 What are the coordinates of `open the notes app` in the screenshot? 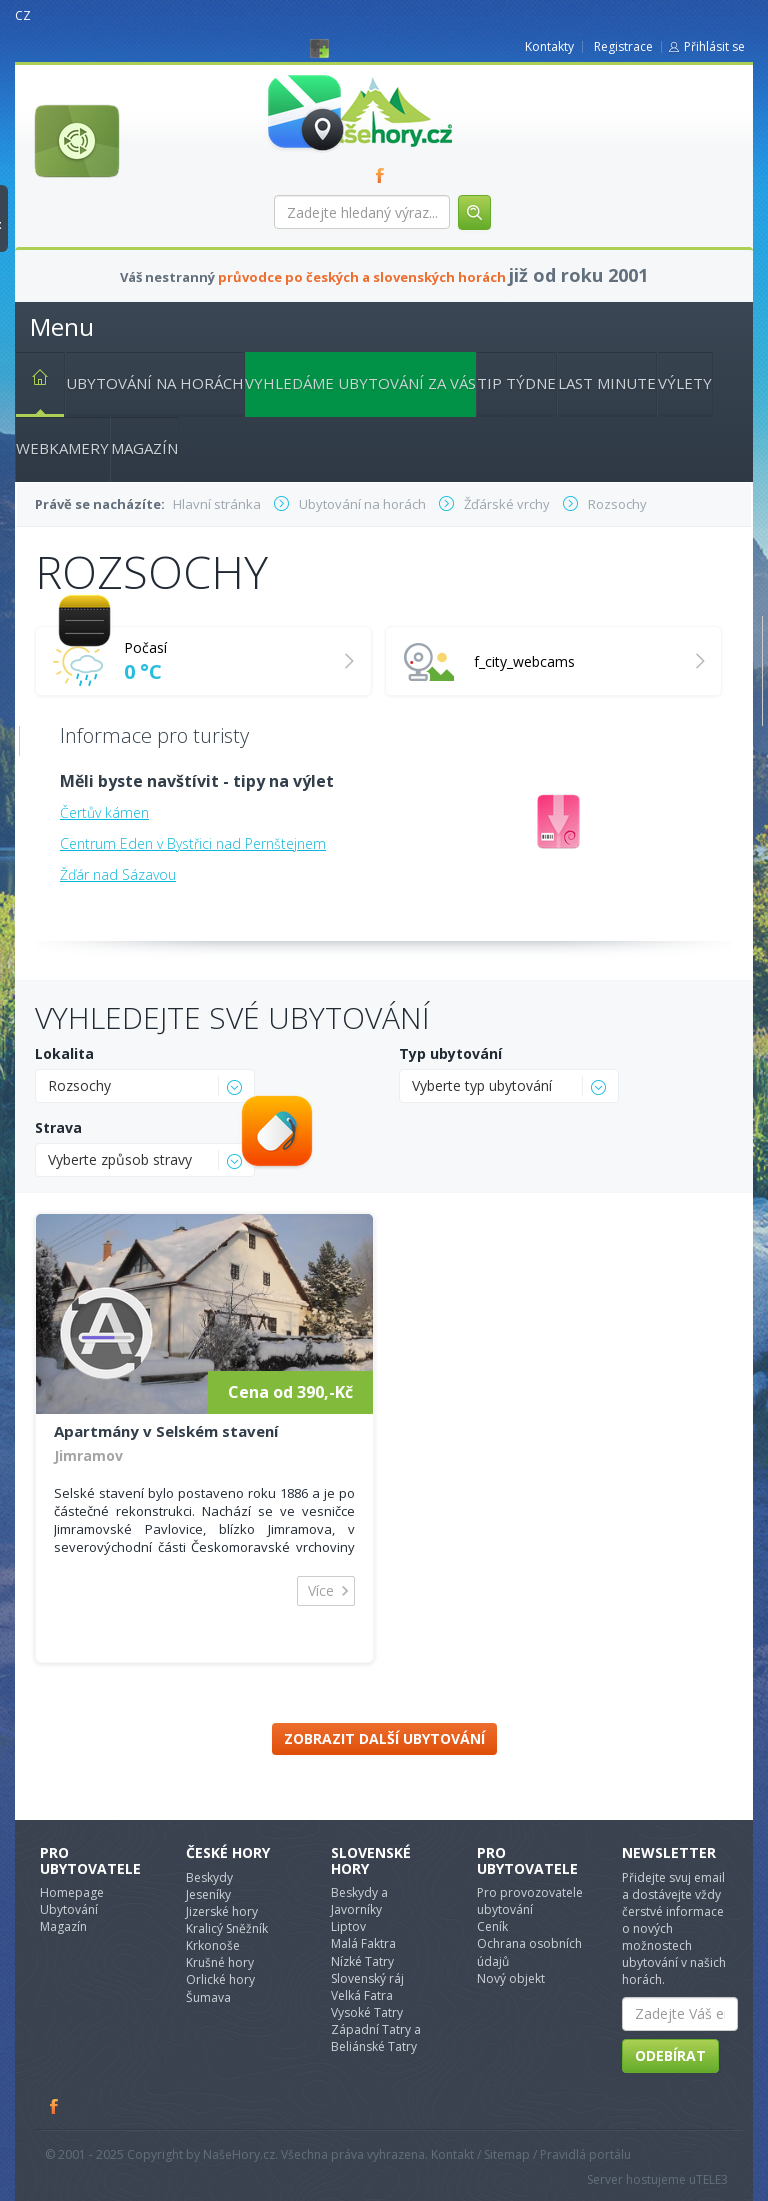 It's located at (84, 620).